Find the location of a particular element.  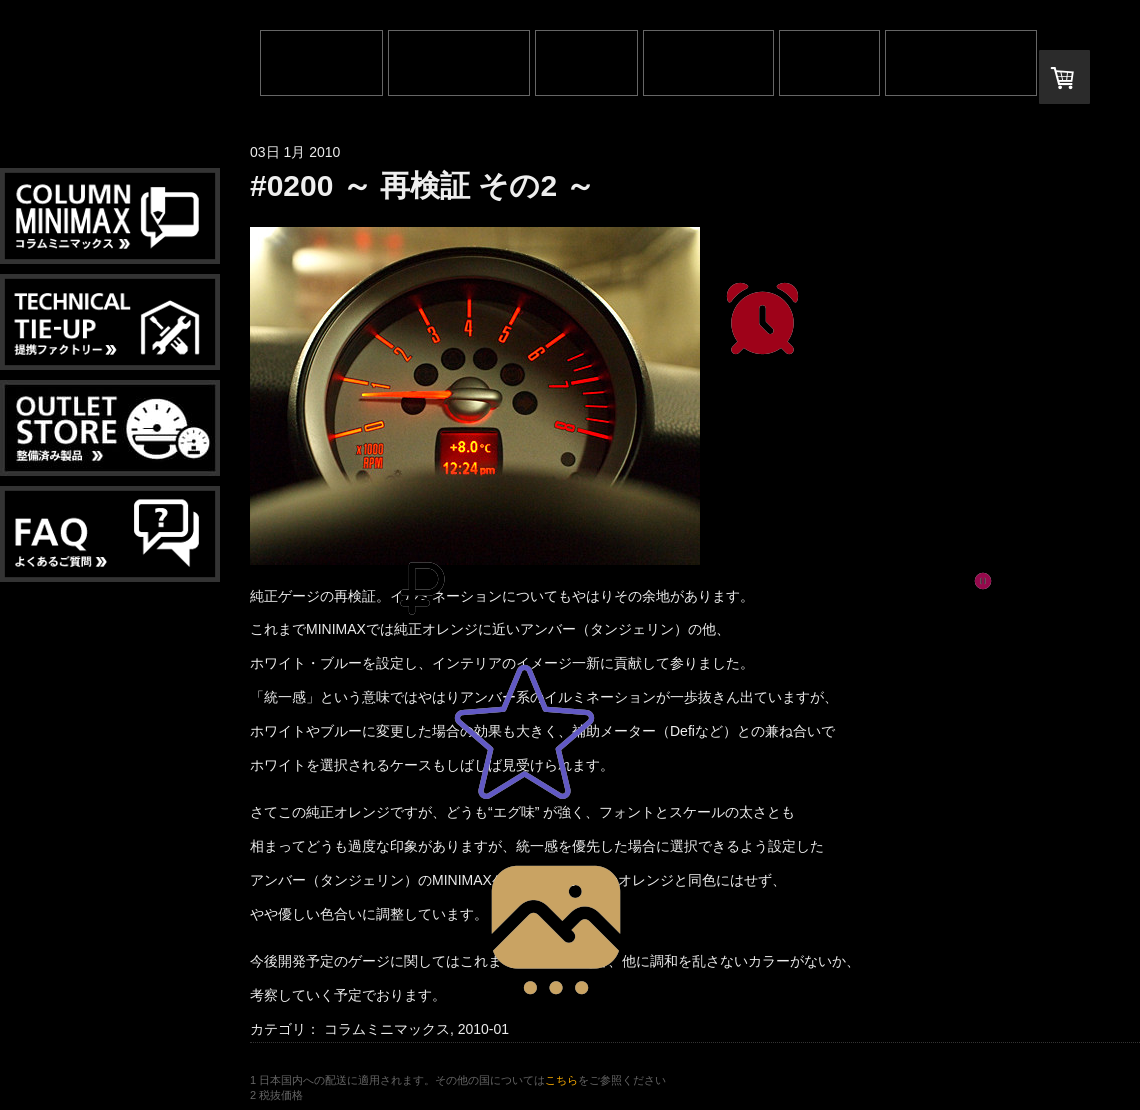

pause media playback is located at coordinates (983, 581).